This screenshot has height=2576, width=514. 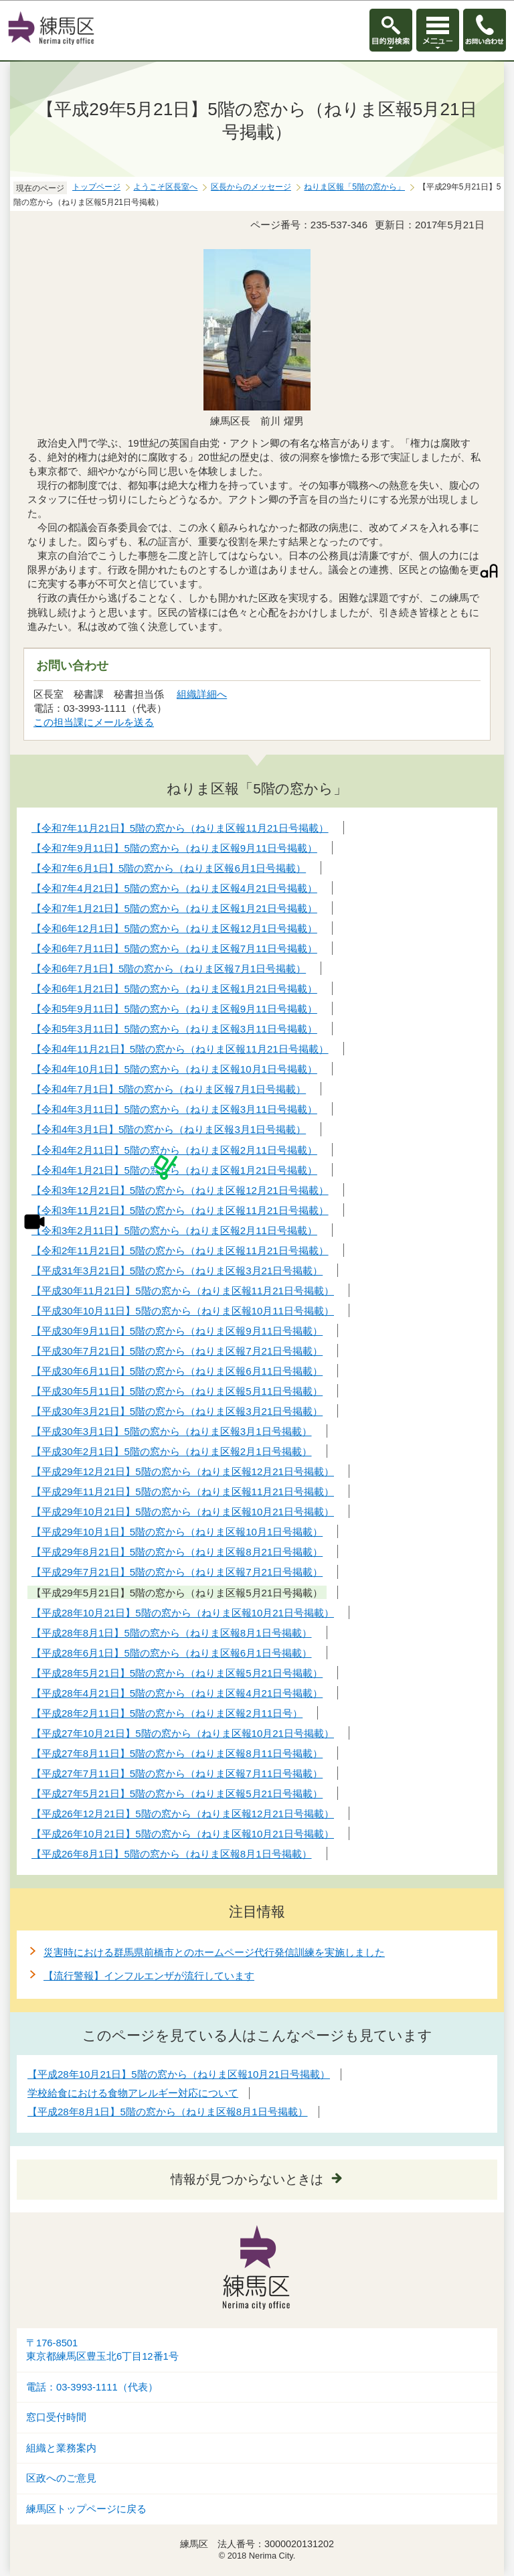 I want to click on start a video call, so click(x=34, y=1221).